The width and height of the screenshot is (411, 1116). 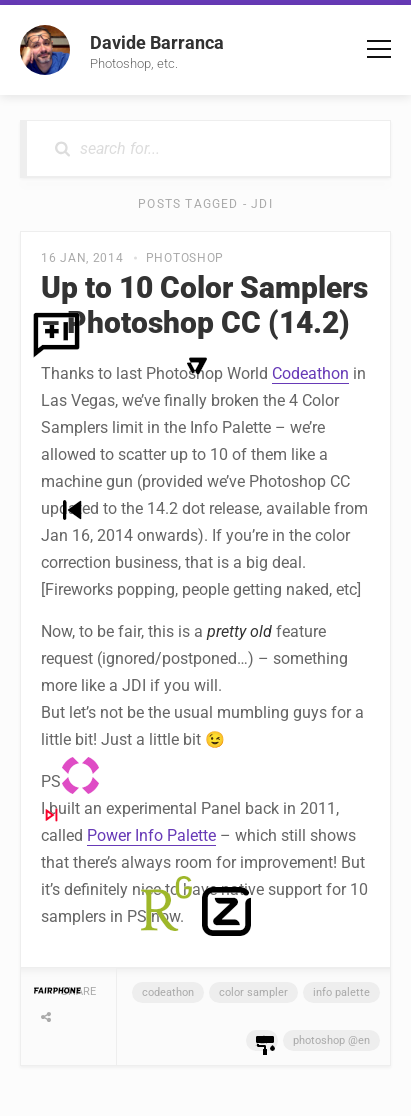 I want to click on visit ResearchGate profile or website, so click(x=166, y=903).